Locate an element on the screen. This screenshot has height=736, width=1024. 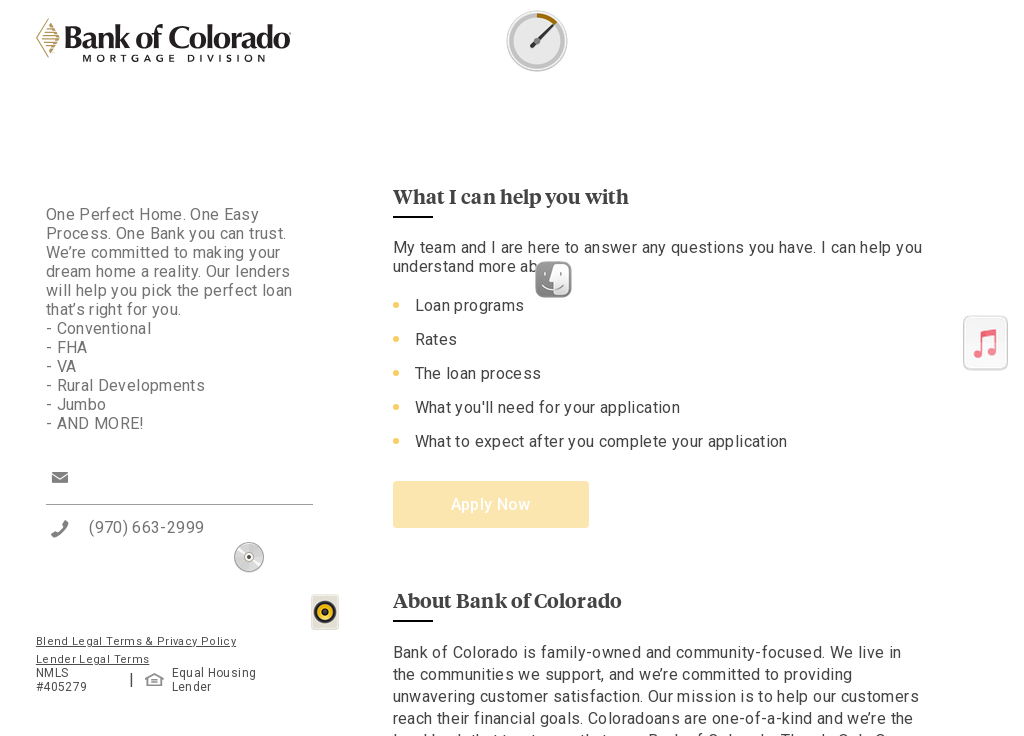
open system profiler application is located at coordinates (537, 41).